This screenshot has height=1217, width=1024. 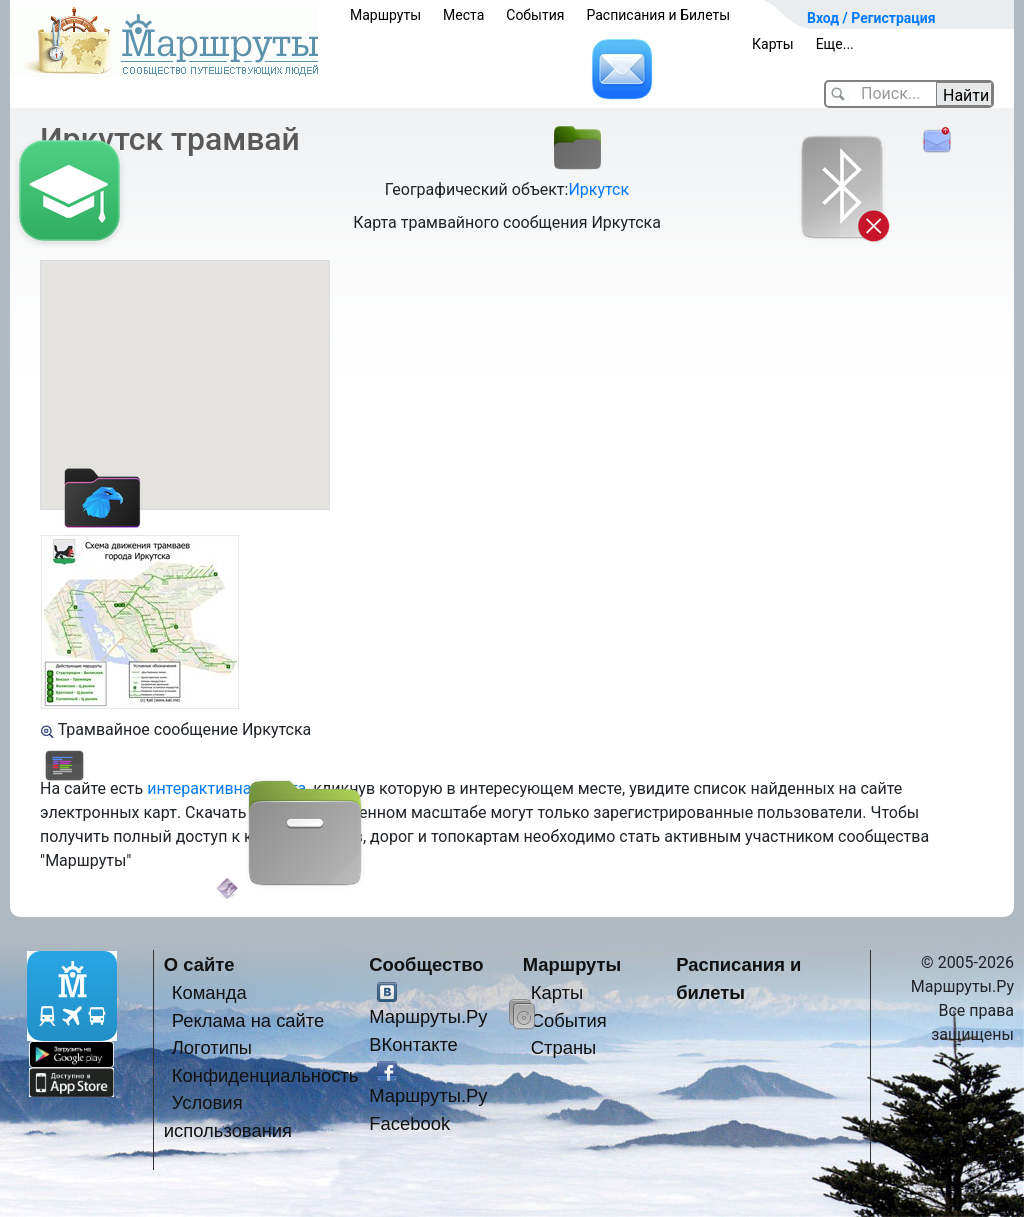 What do you see at coordinates (227, 888) in the screenshot?
I see `indicates an executable program file` at bounding box center [227, 888].